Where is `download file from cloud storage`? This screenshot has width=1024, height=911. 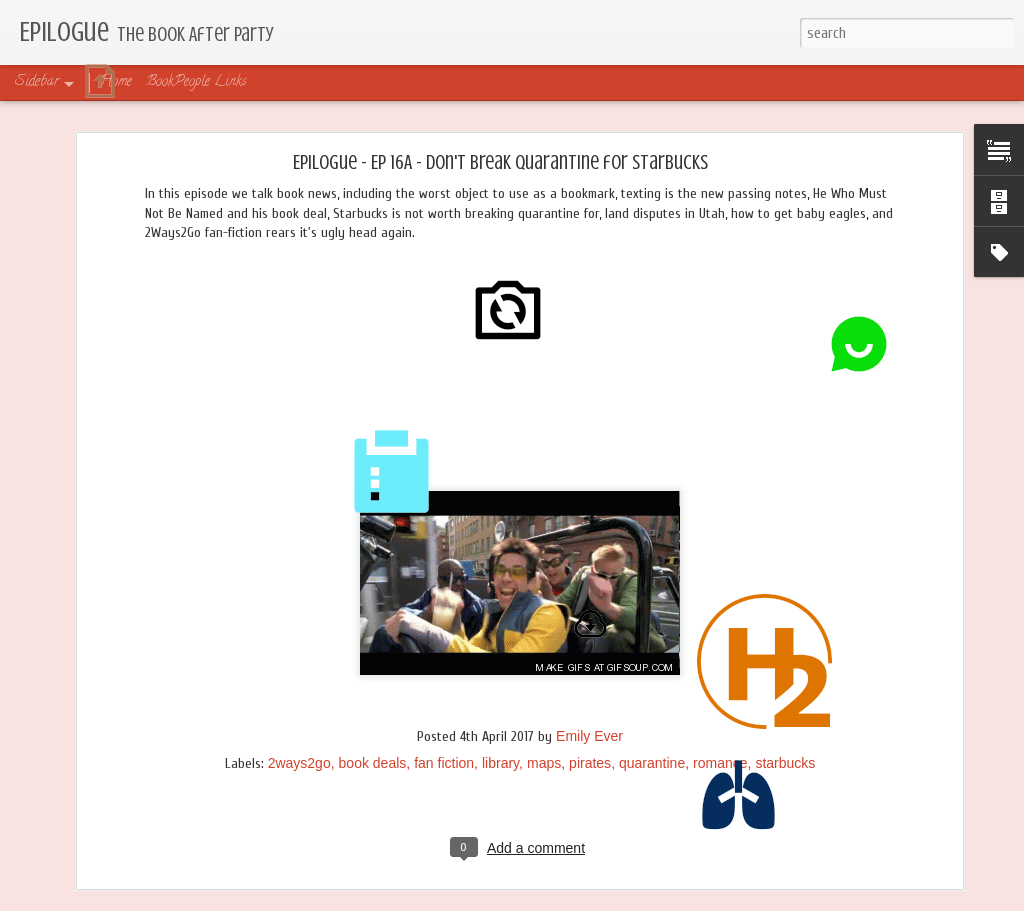
download file from cloud storage is located at coordinates (590, 624).